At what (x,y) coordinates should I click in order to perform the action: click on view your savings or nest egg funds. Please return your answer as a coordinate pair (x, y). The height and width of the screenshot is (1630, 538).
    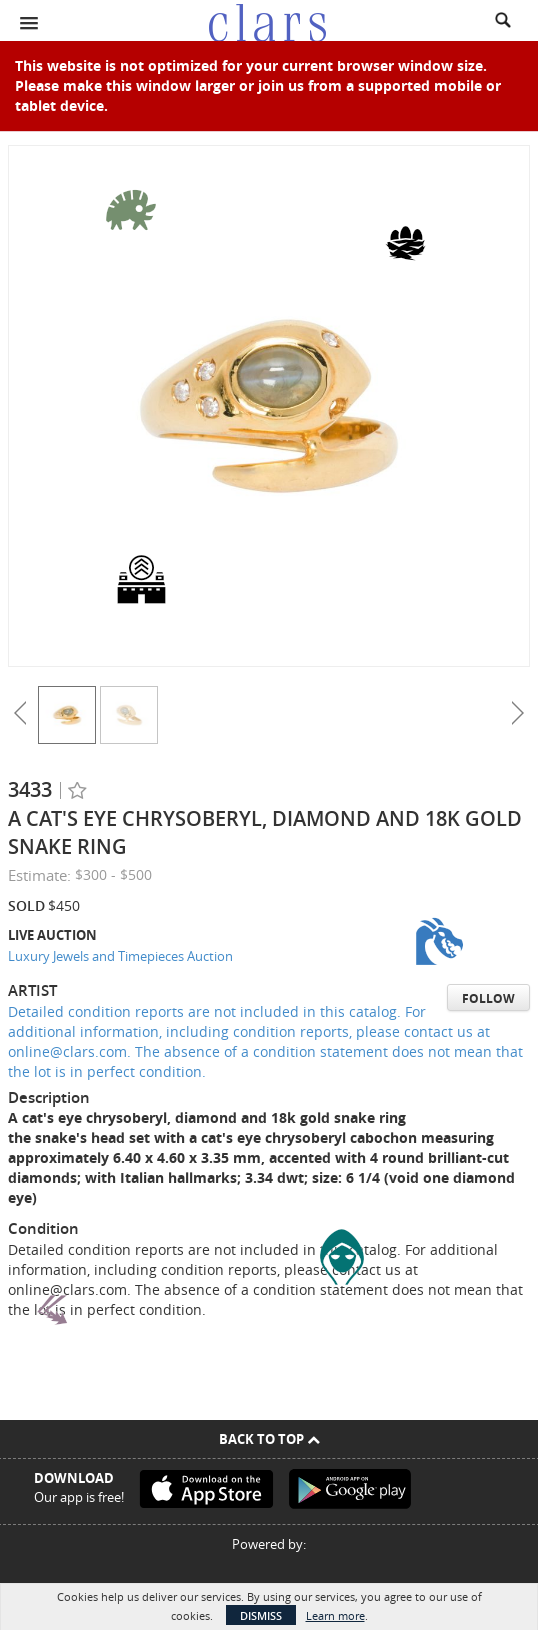
    Looking at the image, I should click on (405, 241).